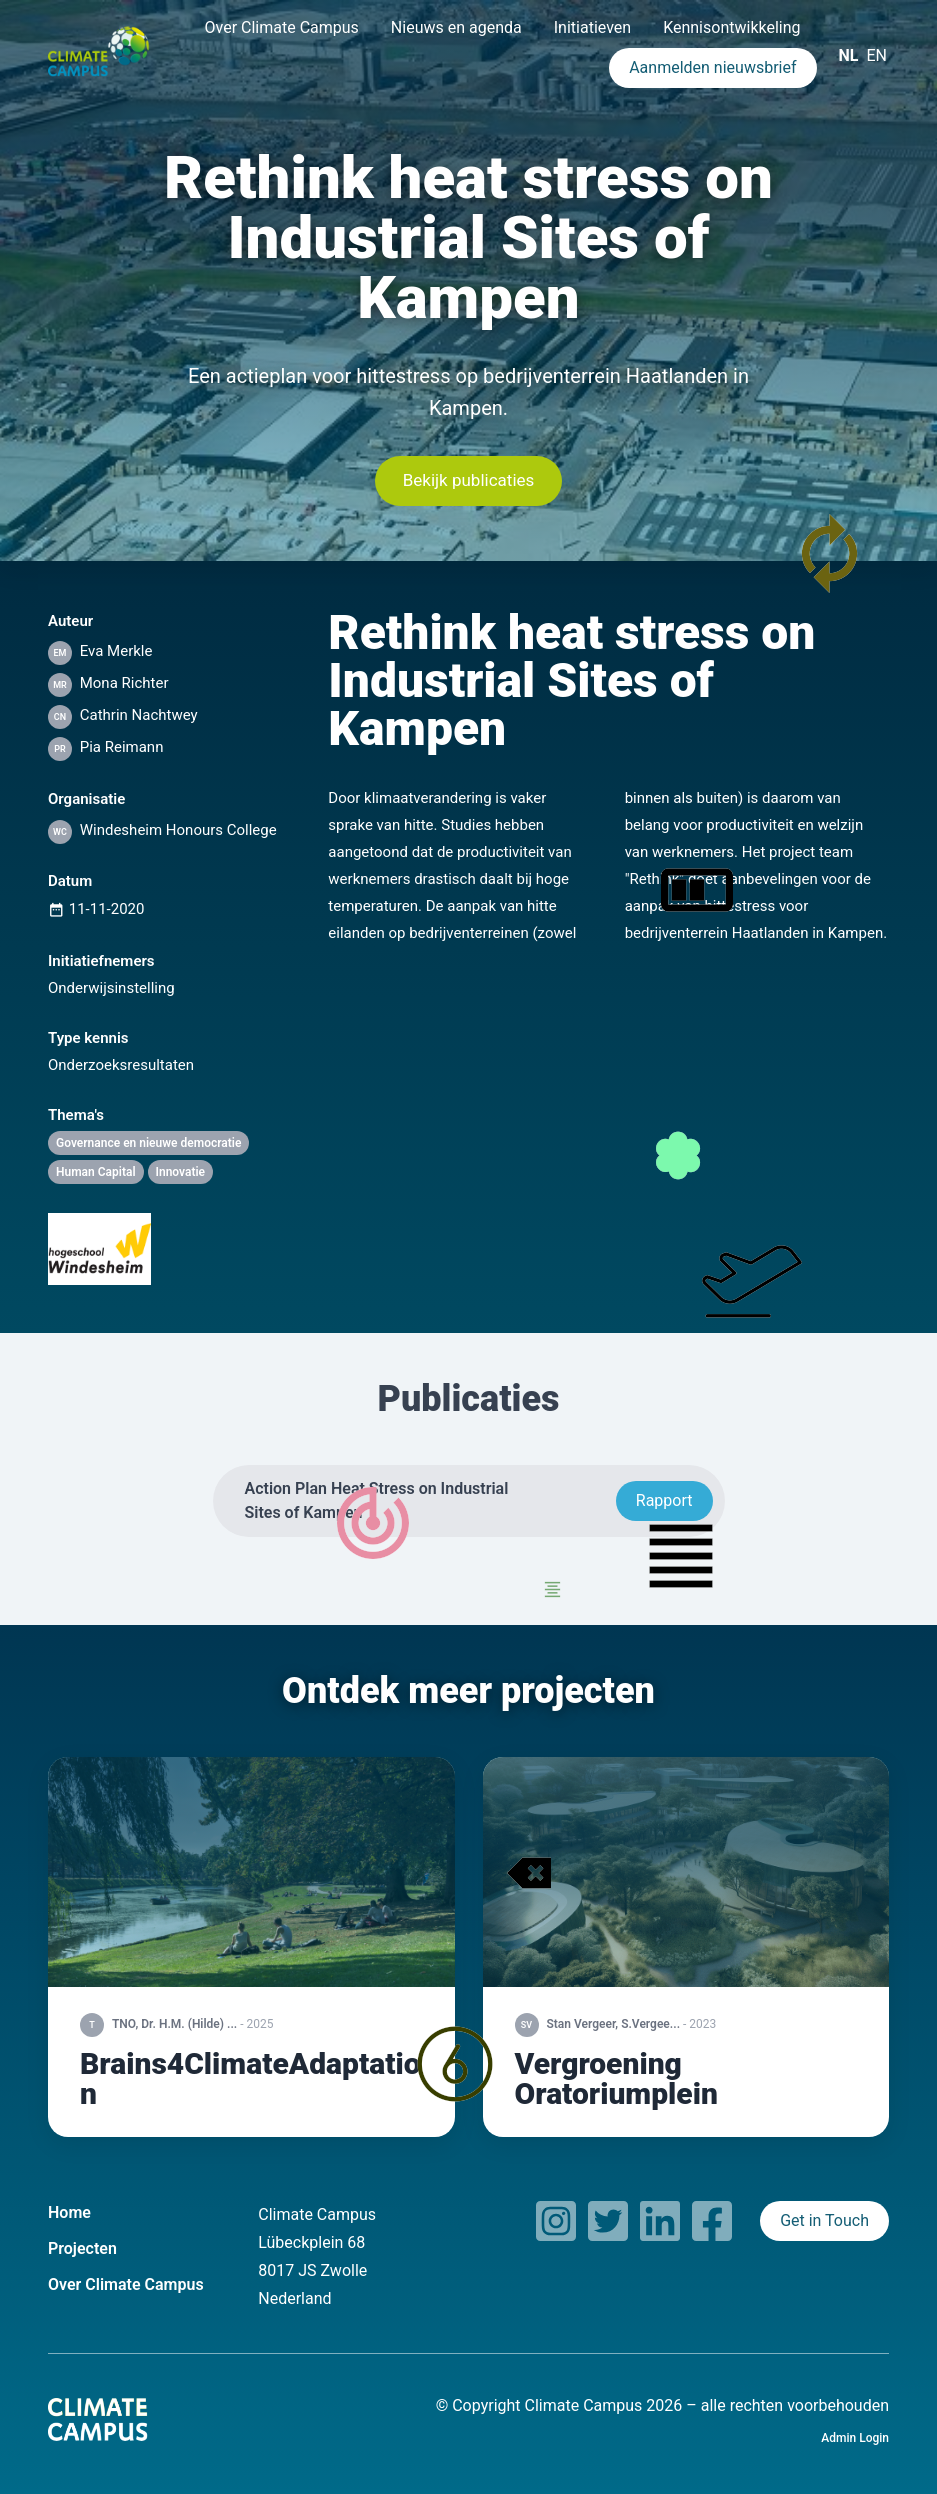 The width and height of the screenshot is (937, 2494). I want to click on indicates a michelin-starred restaurant or venue, so click(678, 1155).